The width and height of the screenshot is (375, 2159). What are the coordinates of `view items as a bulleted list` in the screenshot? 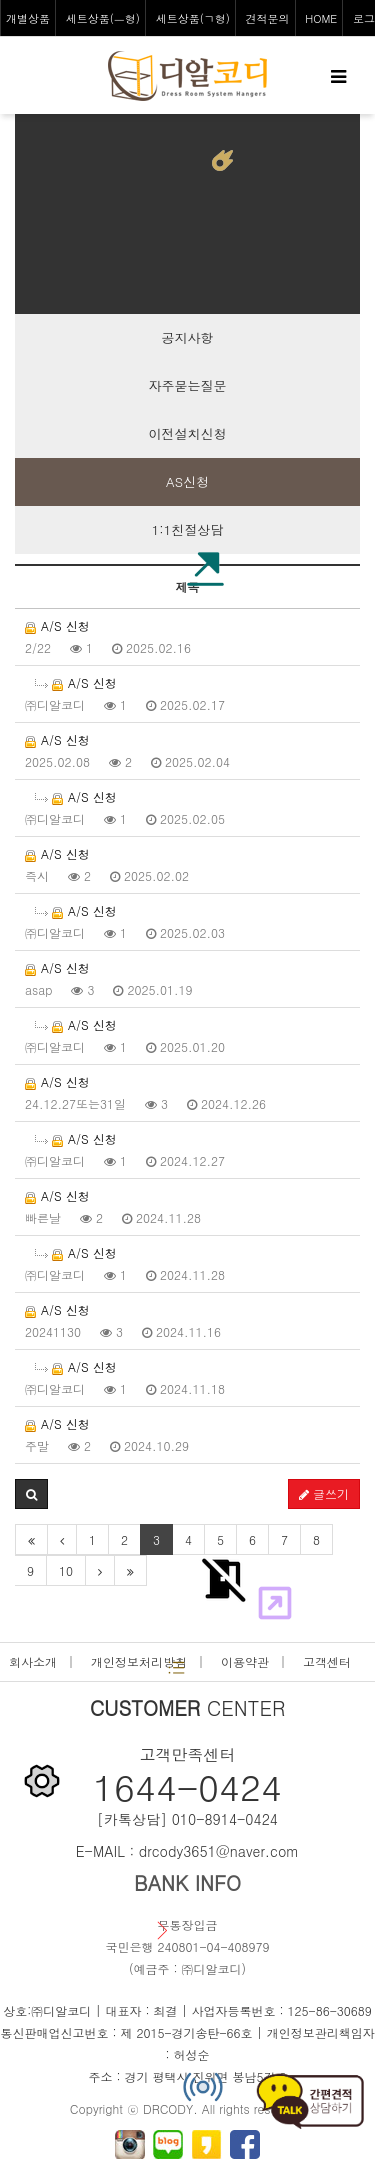 It's located at (176, 1667).